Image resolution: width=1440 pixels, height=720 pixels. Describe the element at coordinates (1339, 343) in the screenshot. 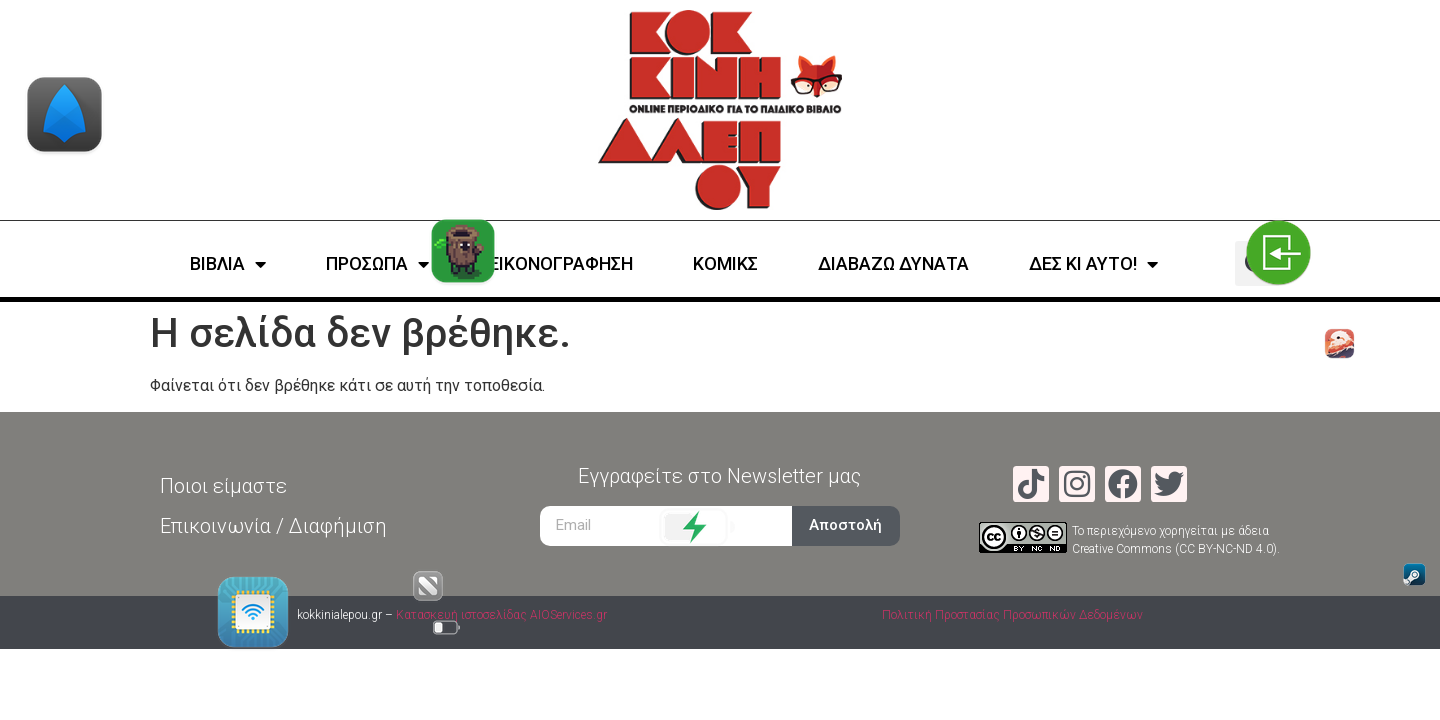

I see `open halloy IRC client` at that location.